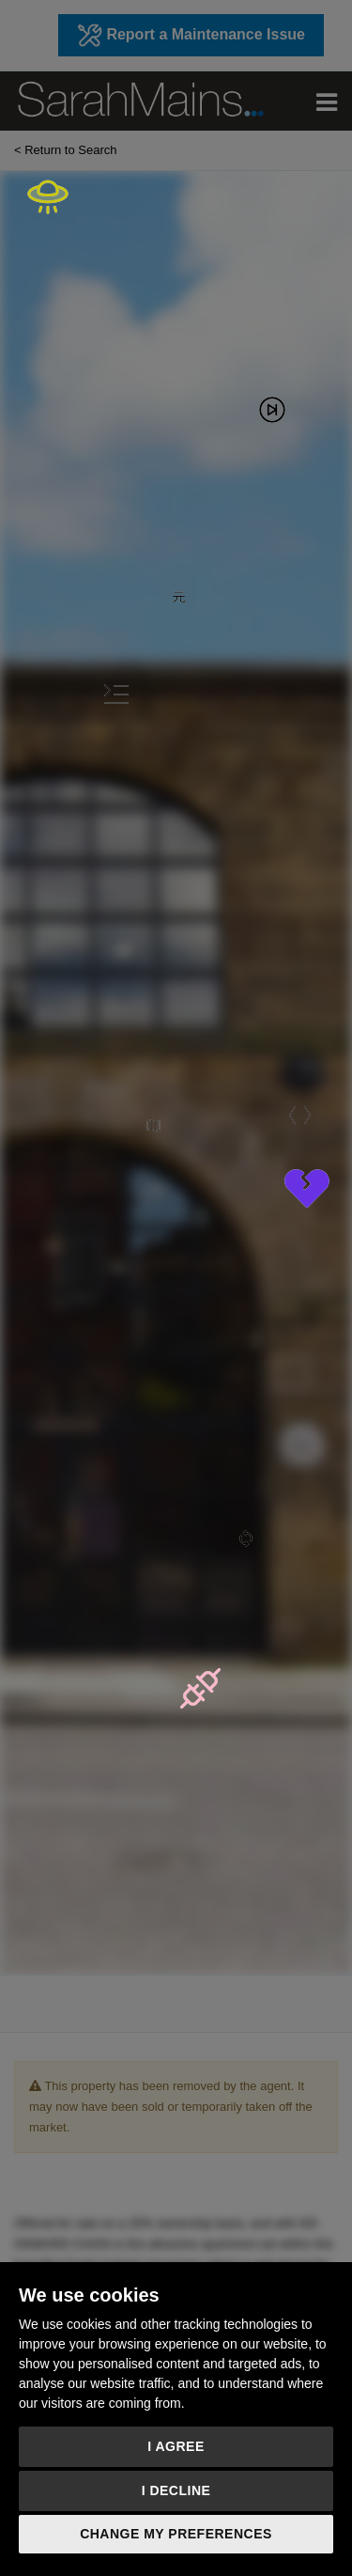  Describe the element at coordinates (307, 1187) in the screenshot. I see `unlike or remove from favorites` at that location.